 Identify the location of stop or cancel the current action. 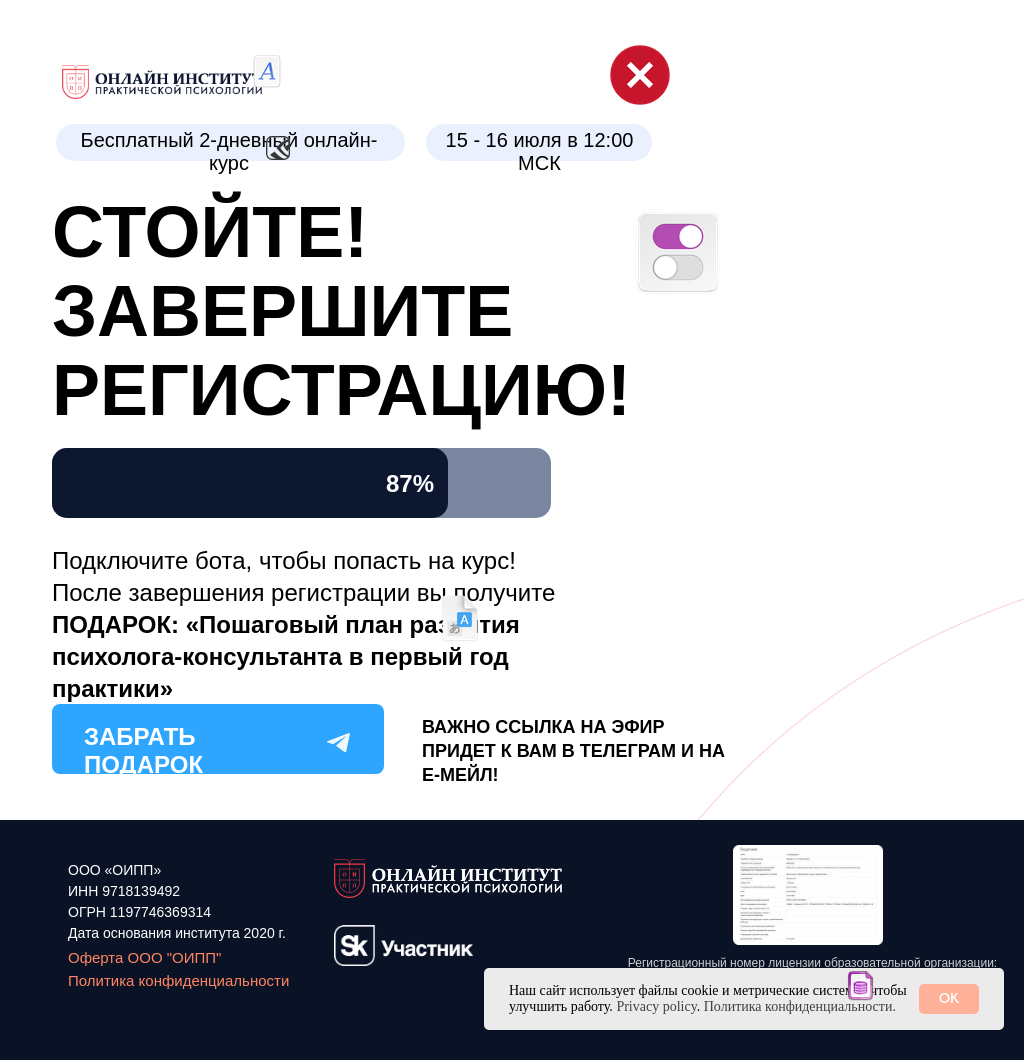
(640, 75).